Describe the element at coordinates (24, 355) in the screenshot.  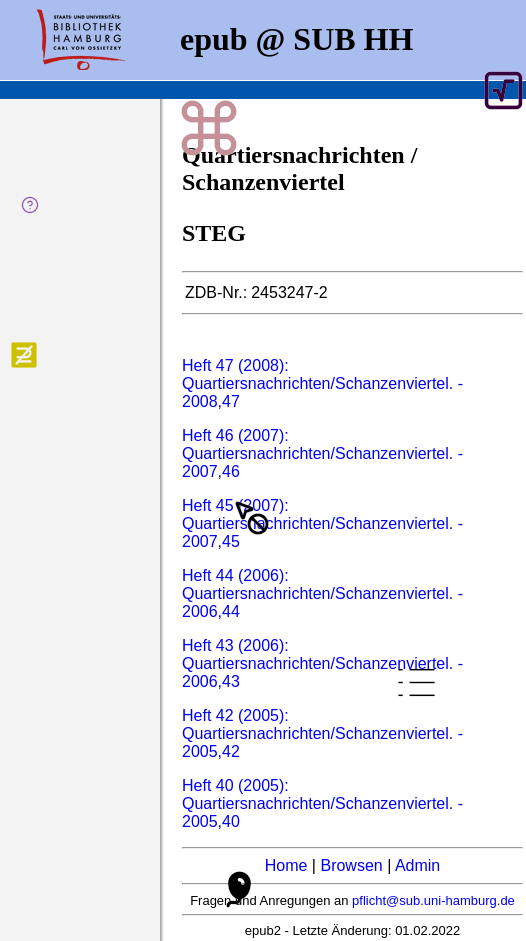
I see `indicates set is not a superset of another set` at that location.